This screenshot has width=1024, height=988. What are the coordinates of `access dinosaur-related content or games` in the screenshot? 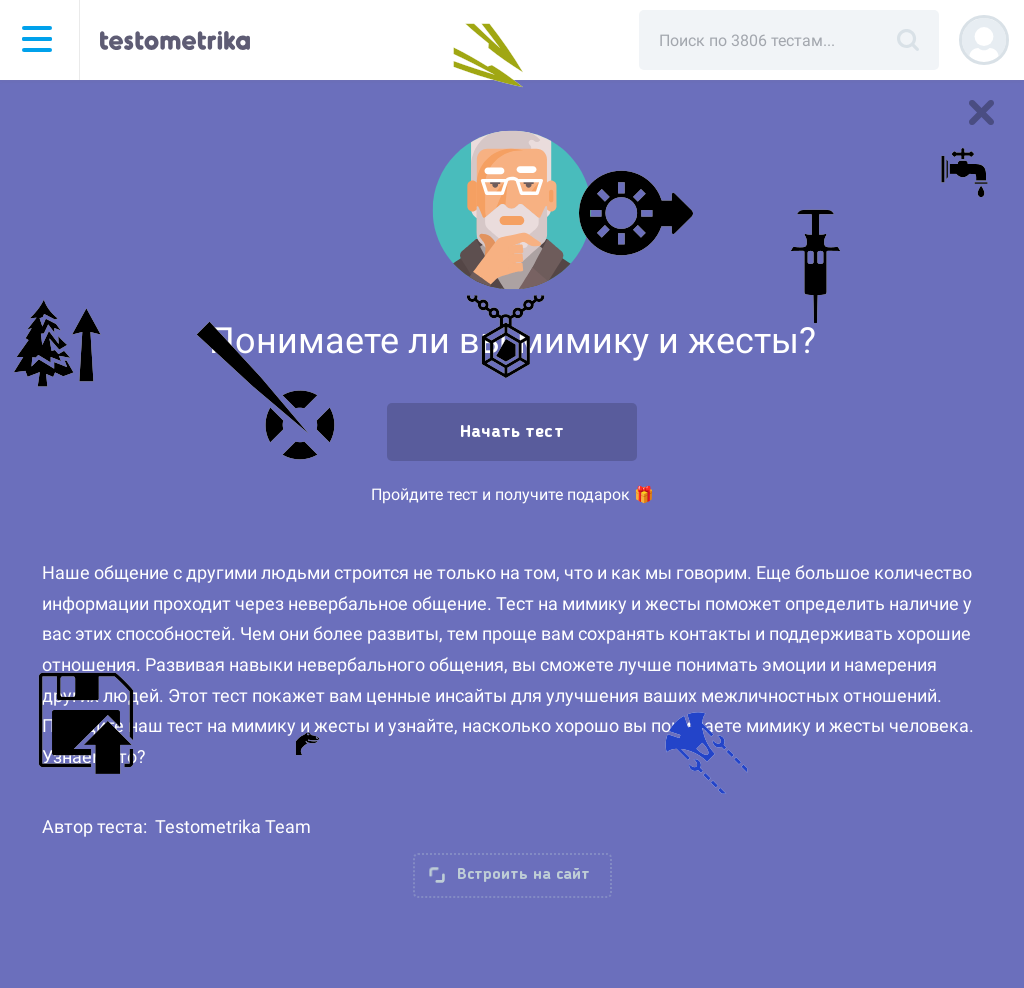 It's located at (308, 743).